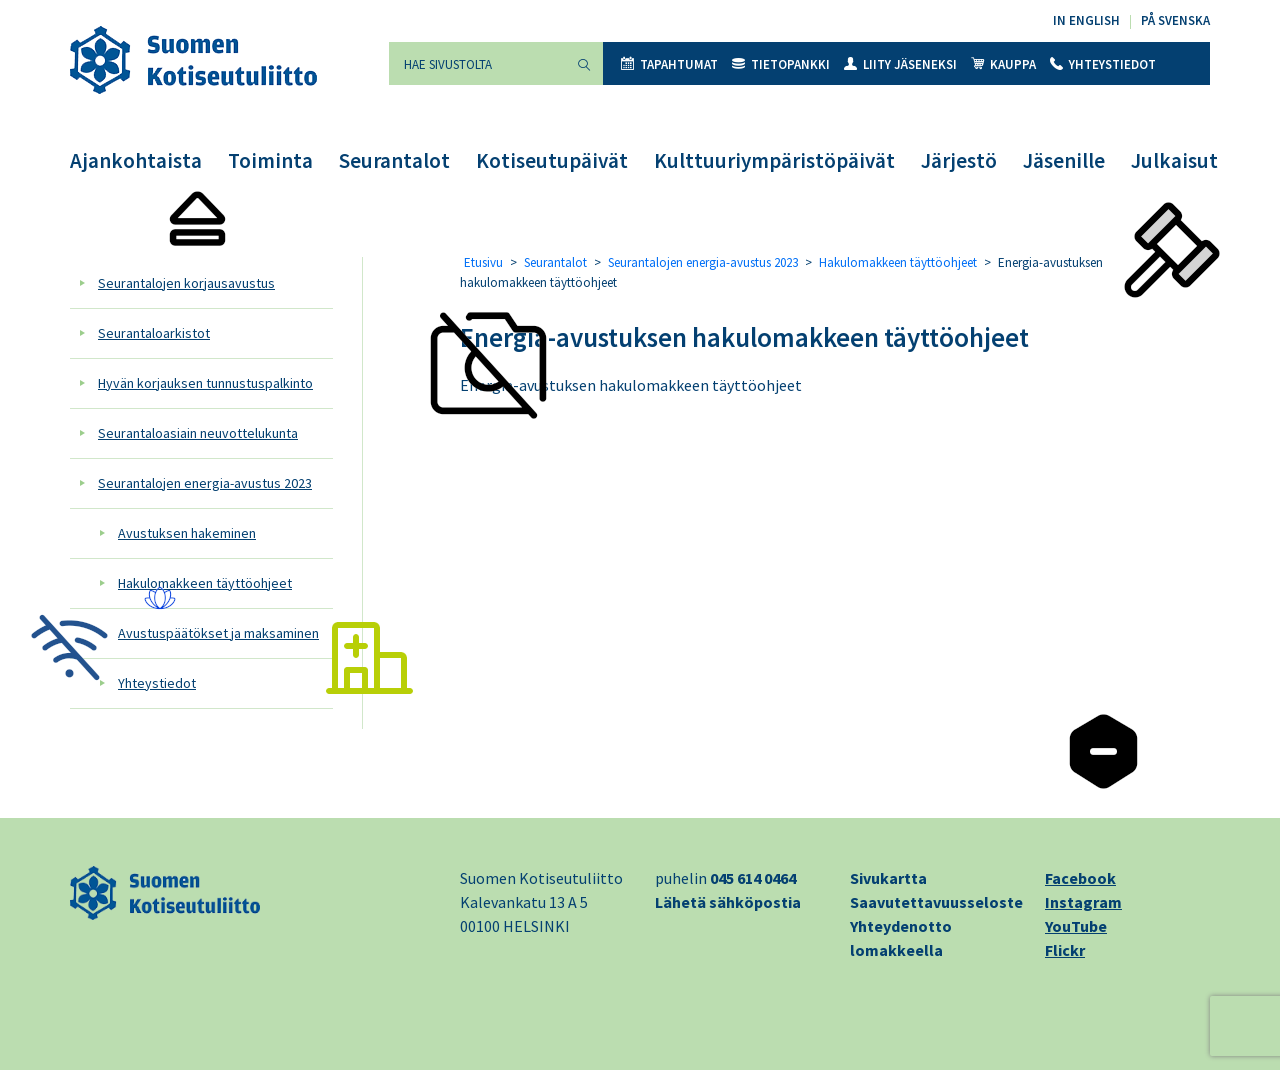  I want to click on indicates no wifi connection available, so click(69, 647).